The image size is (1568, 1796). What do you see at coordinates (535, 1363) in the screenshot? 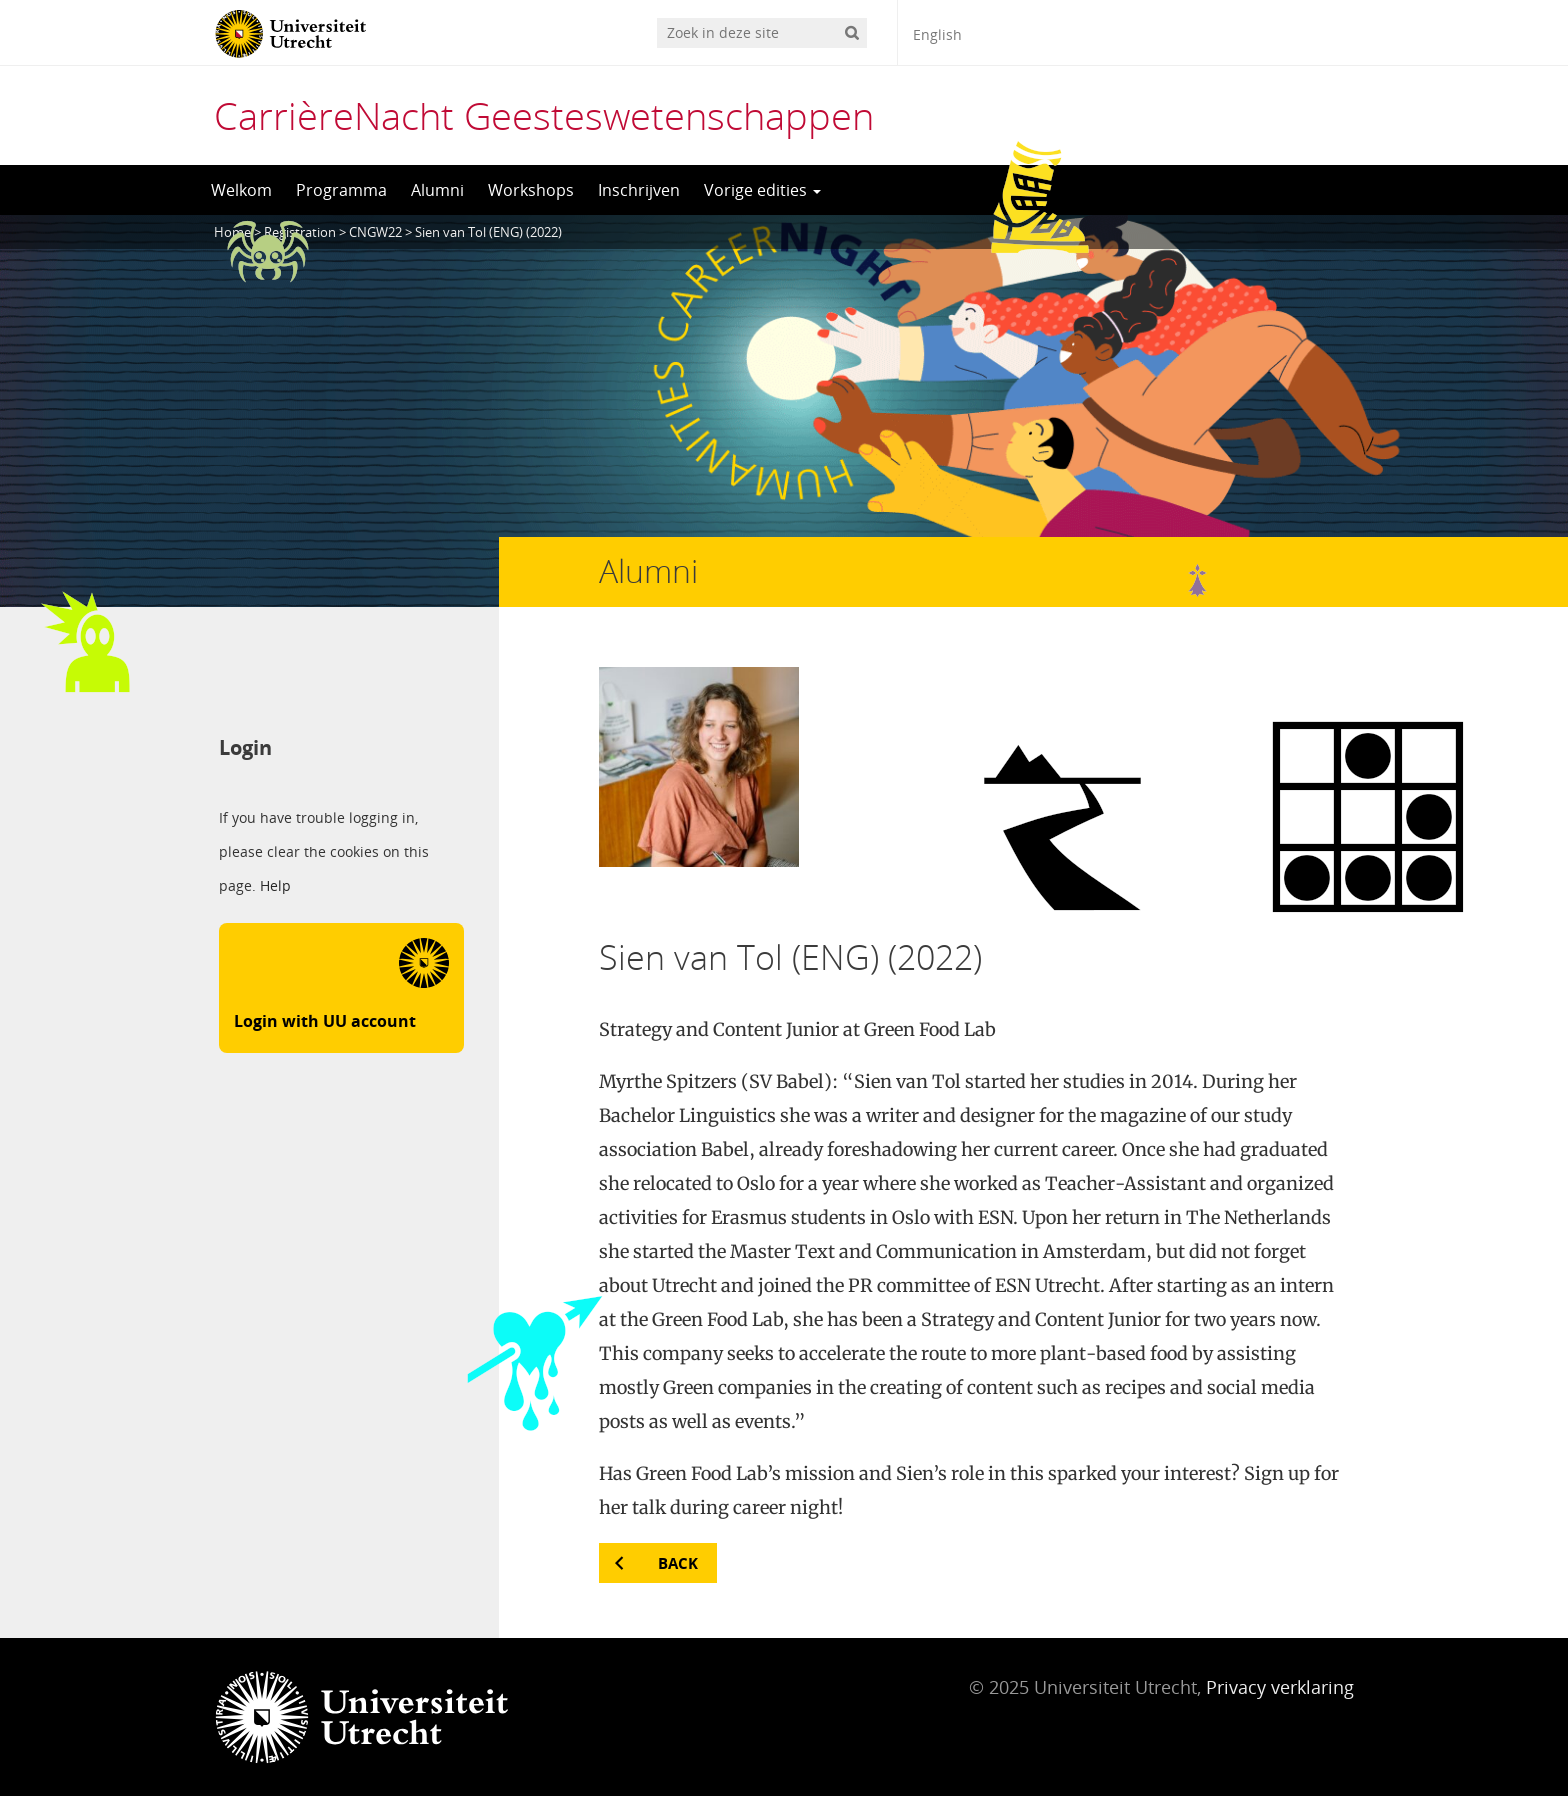
I see `indicates heartbreak or emotional damage status` at bounding box center [535, 1363].